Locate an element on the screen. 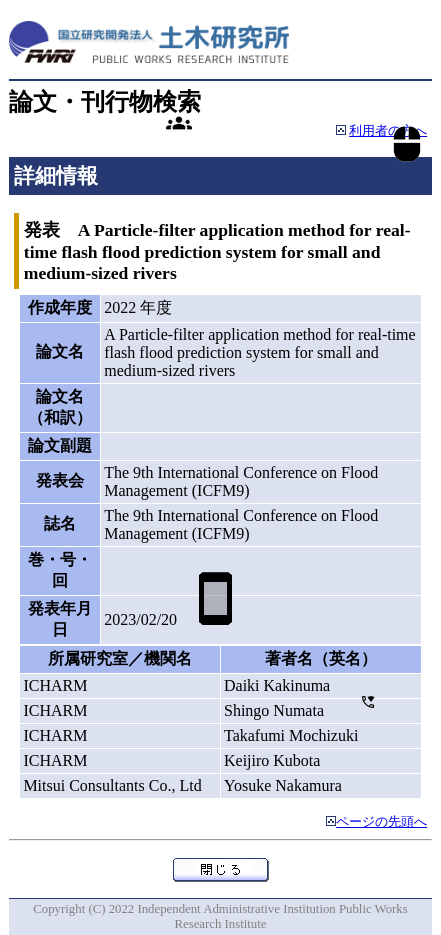  switch to mobile view is located at coordinates (215, 598).